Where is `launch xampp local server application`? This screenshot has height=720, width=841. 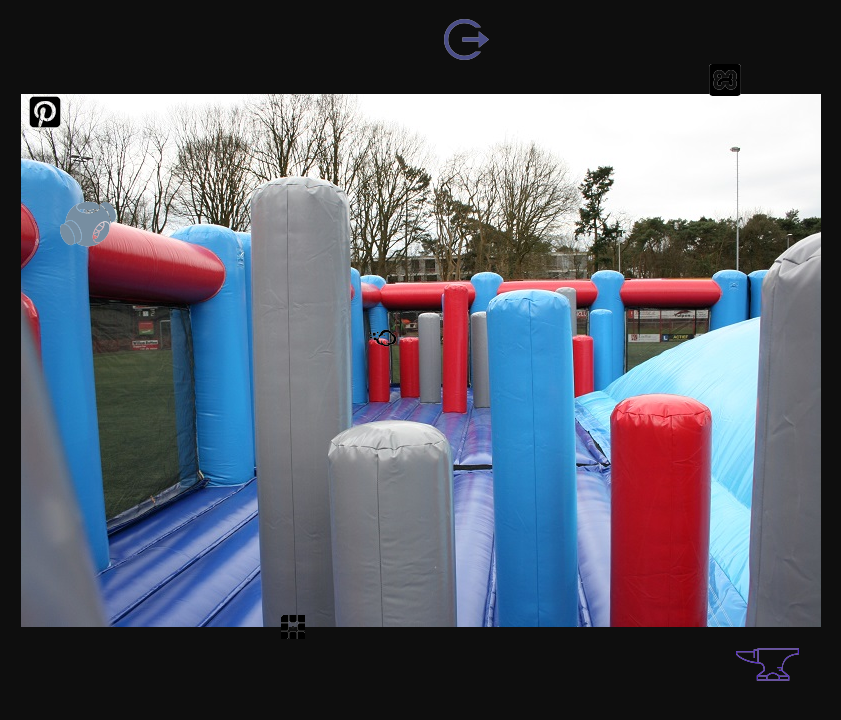 launch xampp local server application is located at coordinates (725, 80).